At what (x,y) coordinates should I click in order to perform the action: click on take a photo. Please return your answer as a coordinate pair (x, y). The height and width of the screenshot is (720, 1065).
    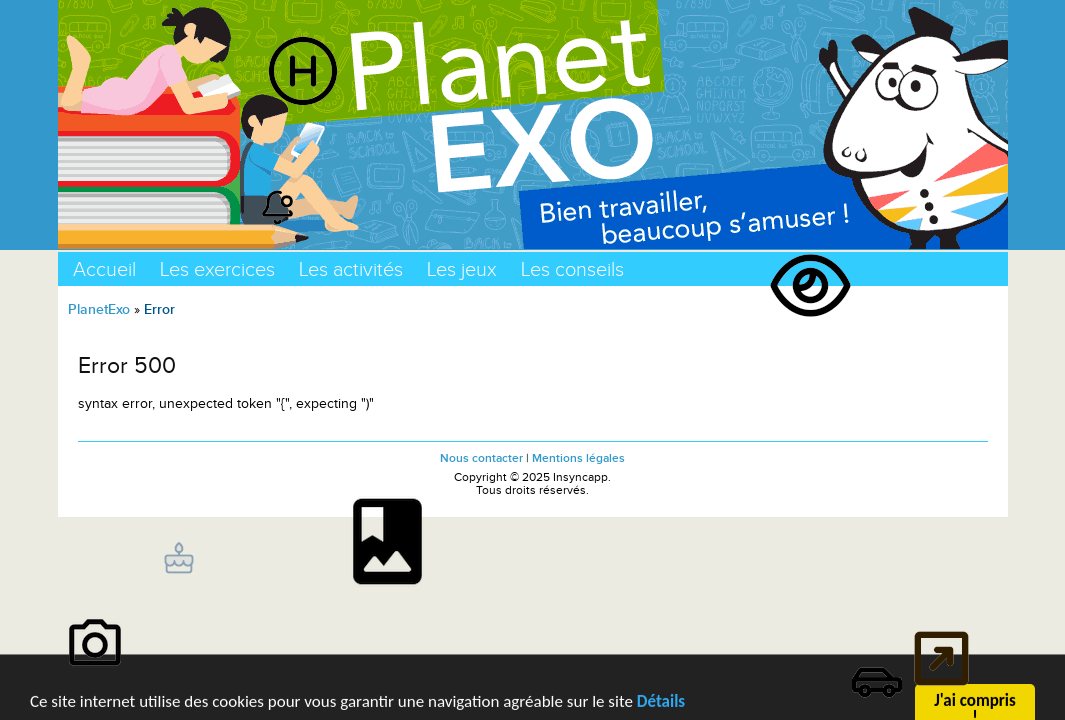
    Looking at the image, I should click on (95, 645).